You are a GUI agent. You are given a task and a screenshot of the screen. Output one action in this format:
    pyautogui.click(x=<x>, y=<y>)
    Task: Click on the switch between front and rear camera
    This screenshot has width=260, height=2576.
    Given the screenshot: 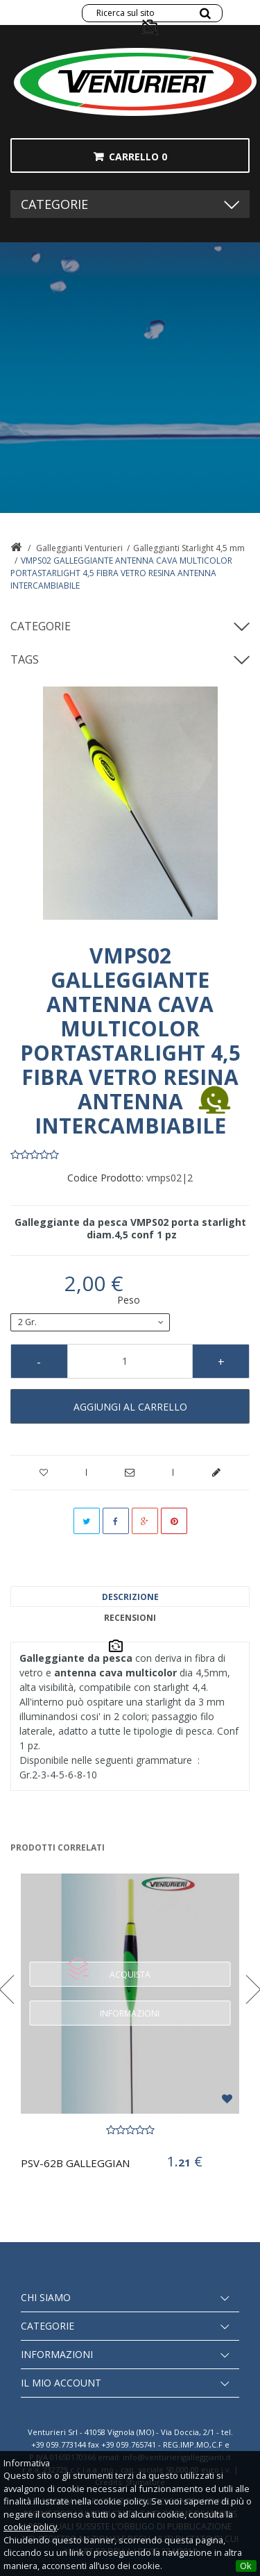 What is the action you would take?
    pyautogui.click(x=116, y=1646)
    